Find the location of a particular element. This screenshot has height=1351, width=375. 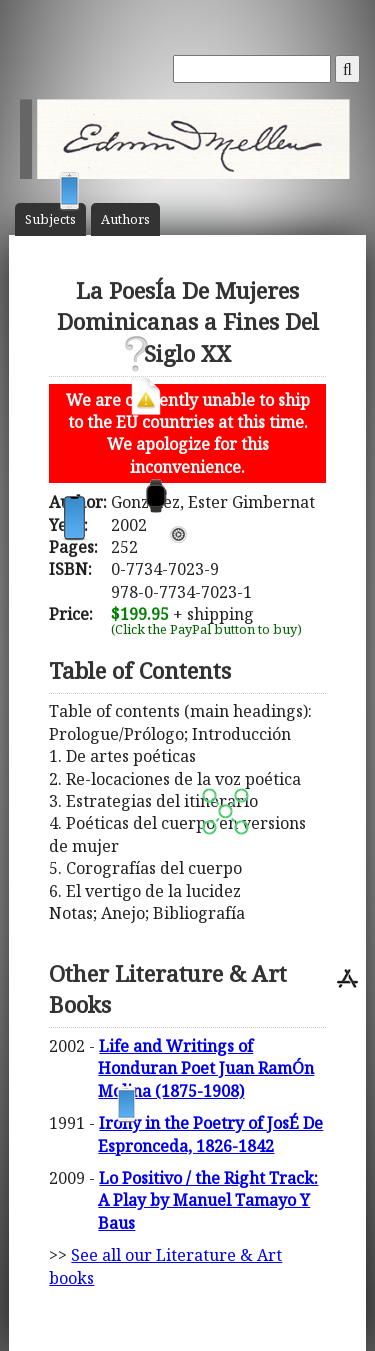

access the applications folder in sidebar is located at coordinates (347, 978).